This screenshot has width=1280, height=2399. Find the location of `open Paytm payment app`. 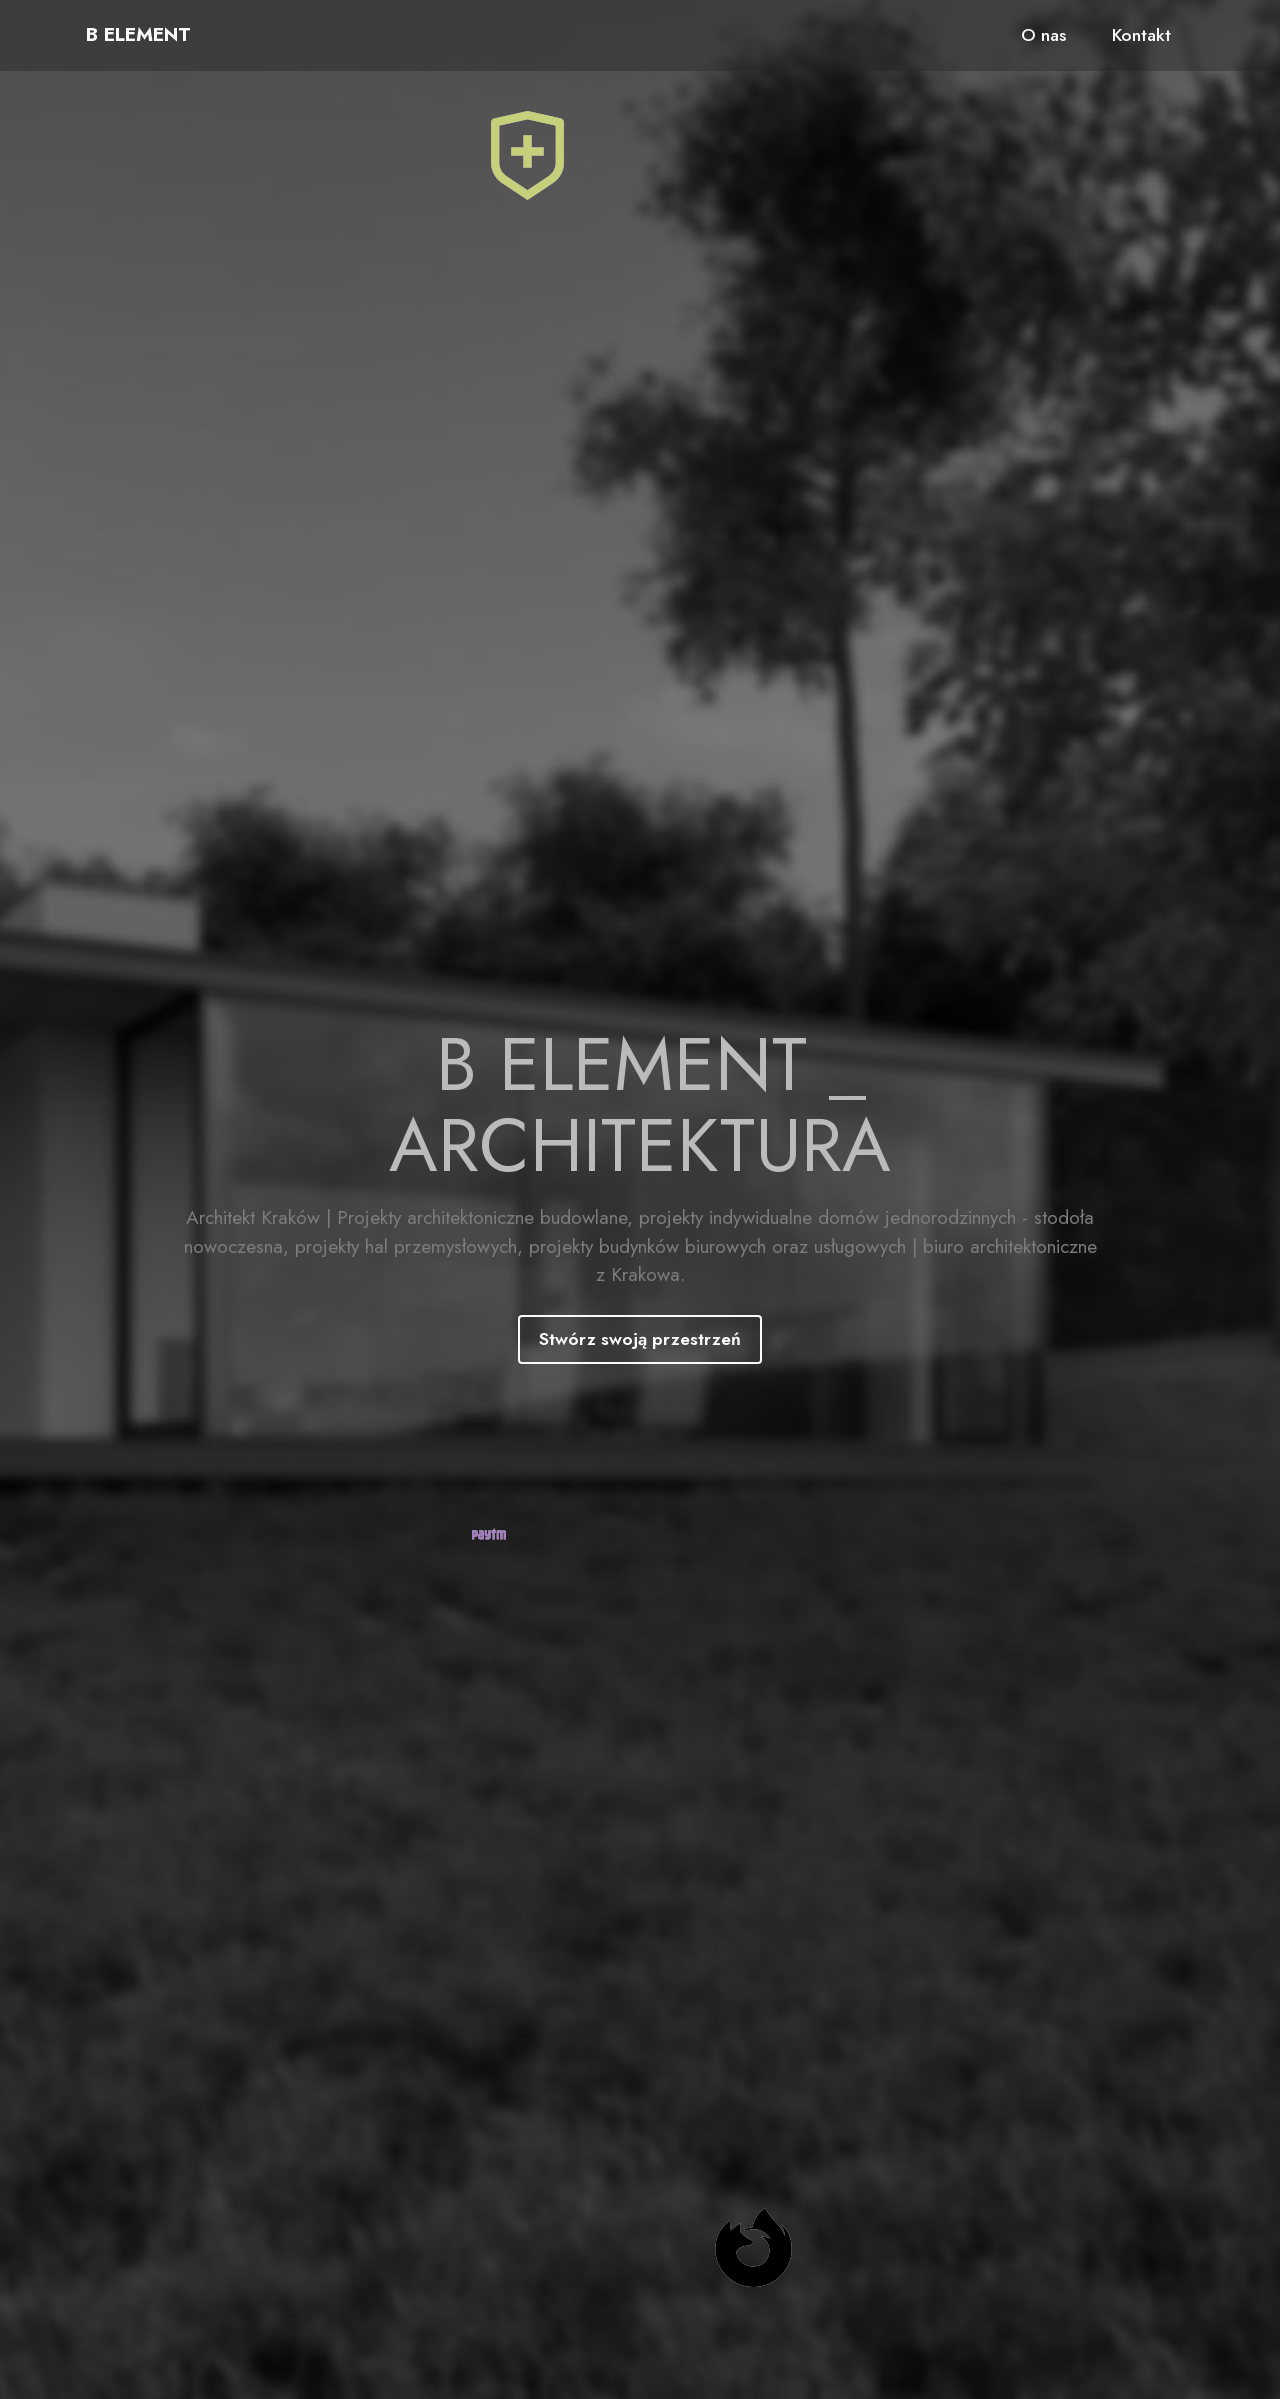

open Paytm payment app is located at coordinates (489, 1534).